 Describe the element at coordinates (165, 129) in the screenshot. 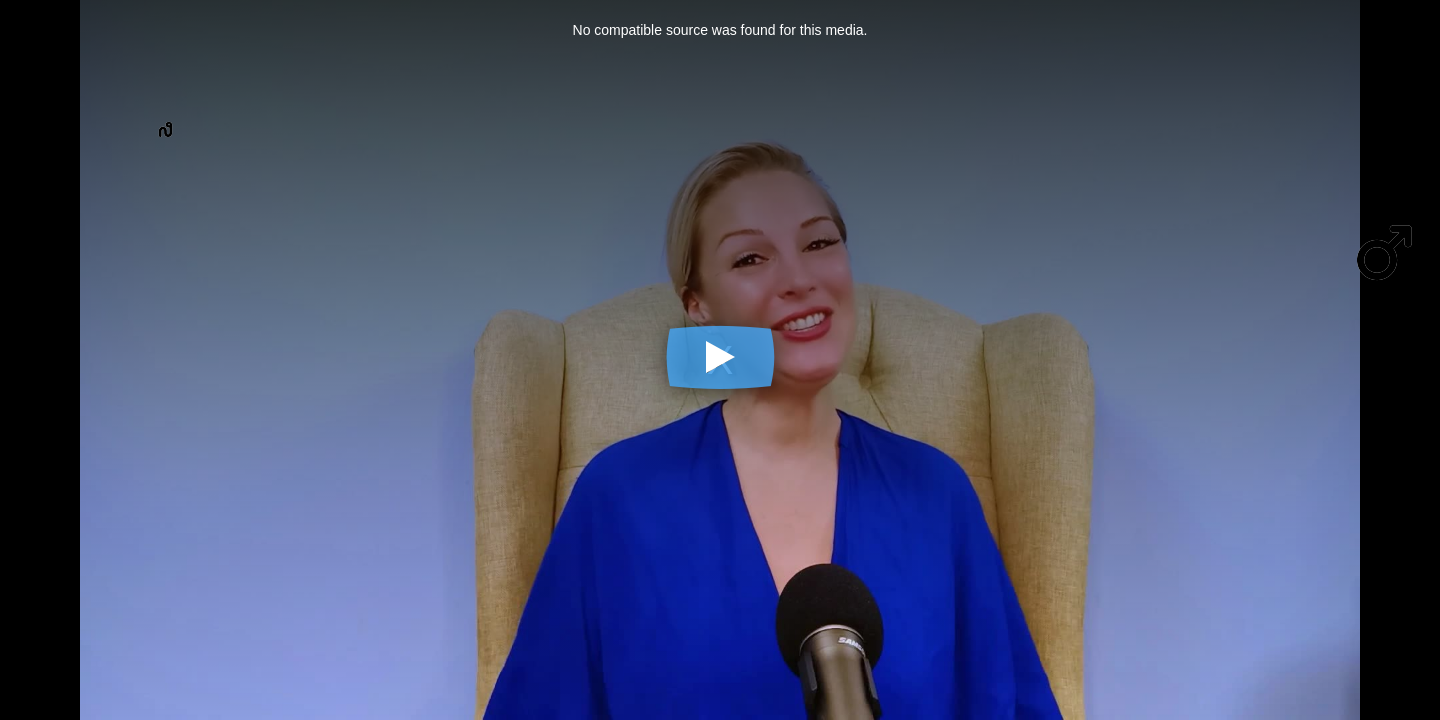

I see `indicates malware or security threat detected` at that location.